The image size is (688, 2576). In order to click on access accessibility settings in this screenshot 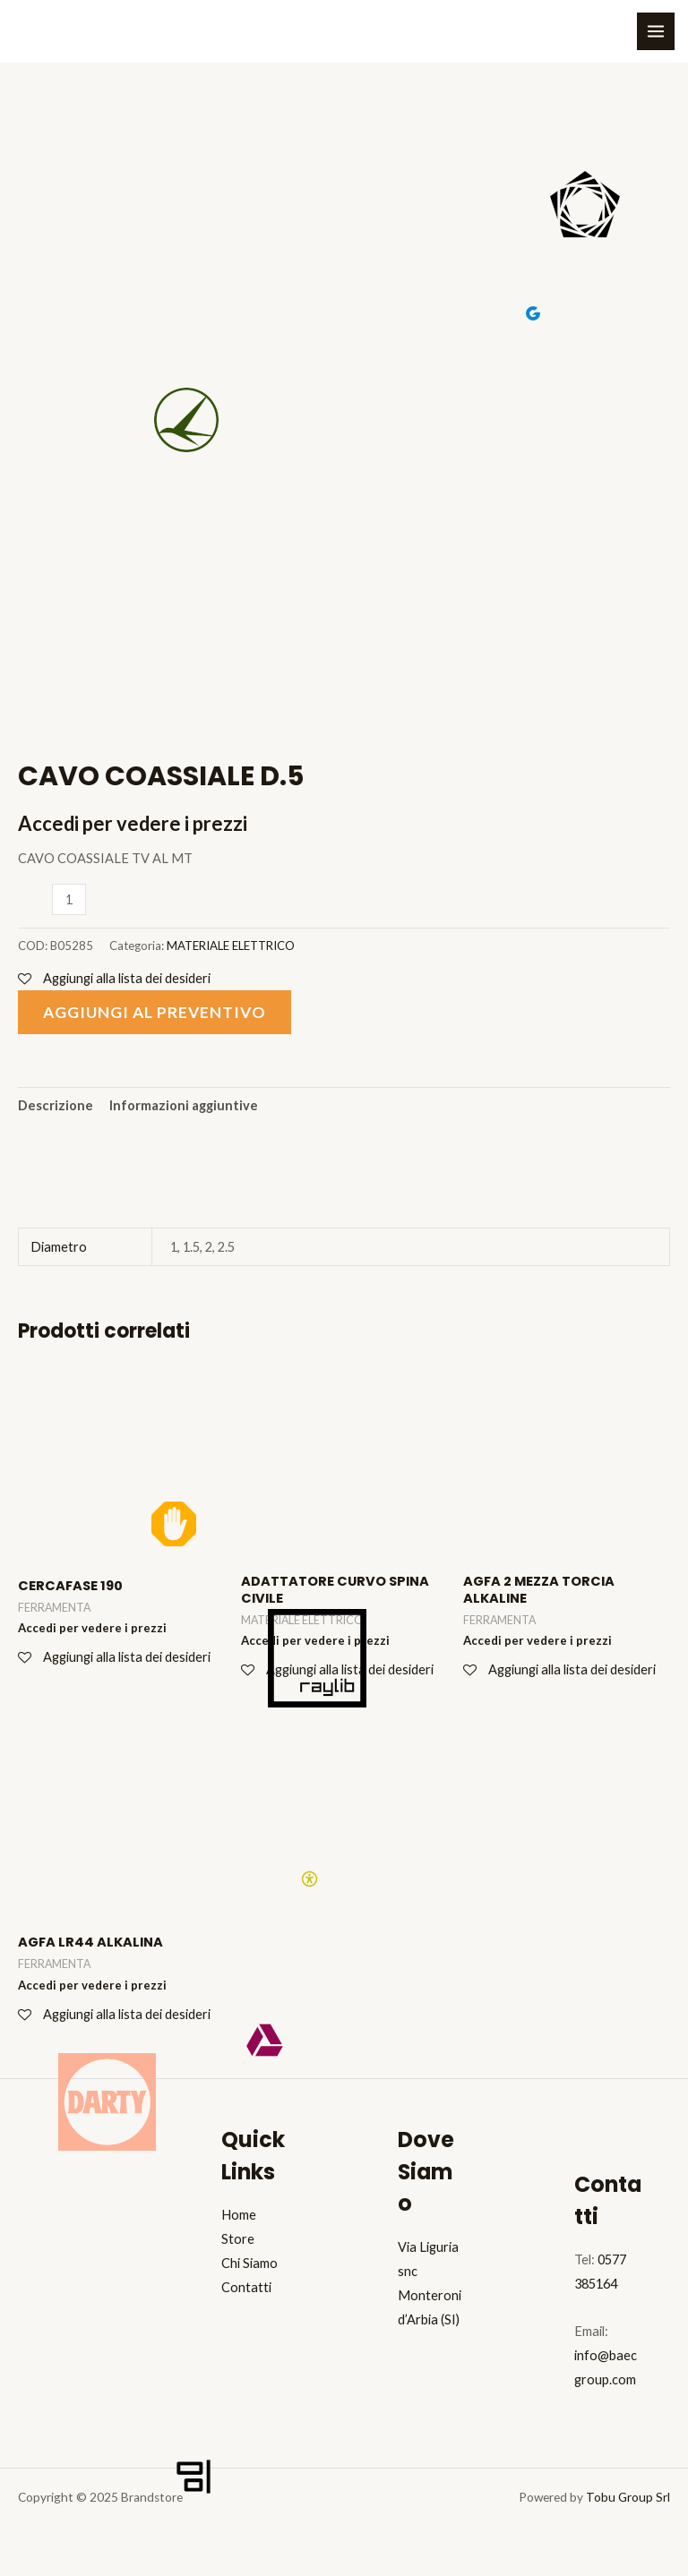, I will do `click(309, 1879)`.